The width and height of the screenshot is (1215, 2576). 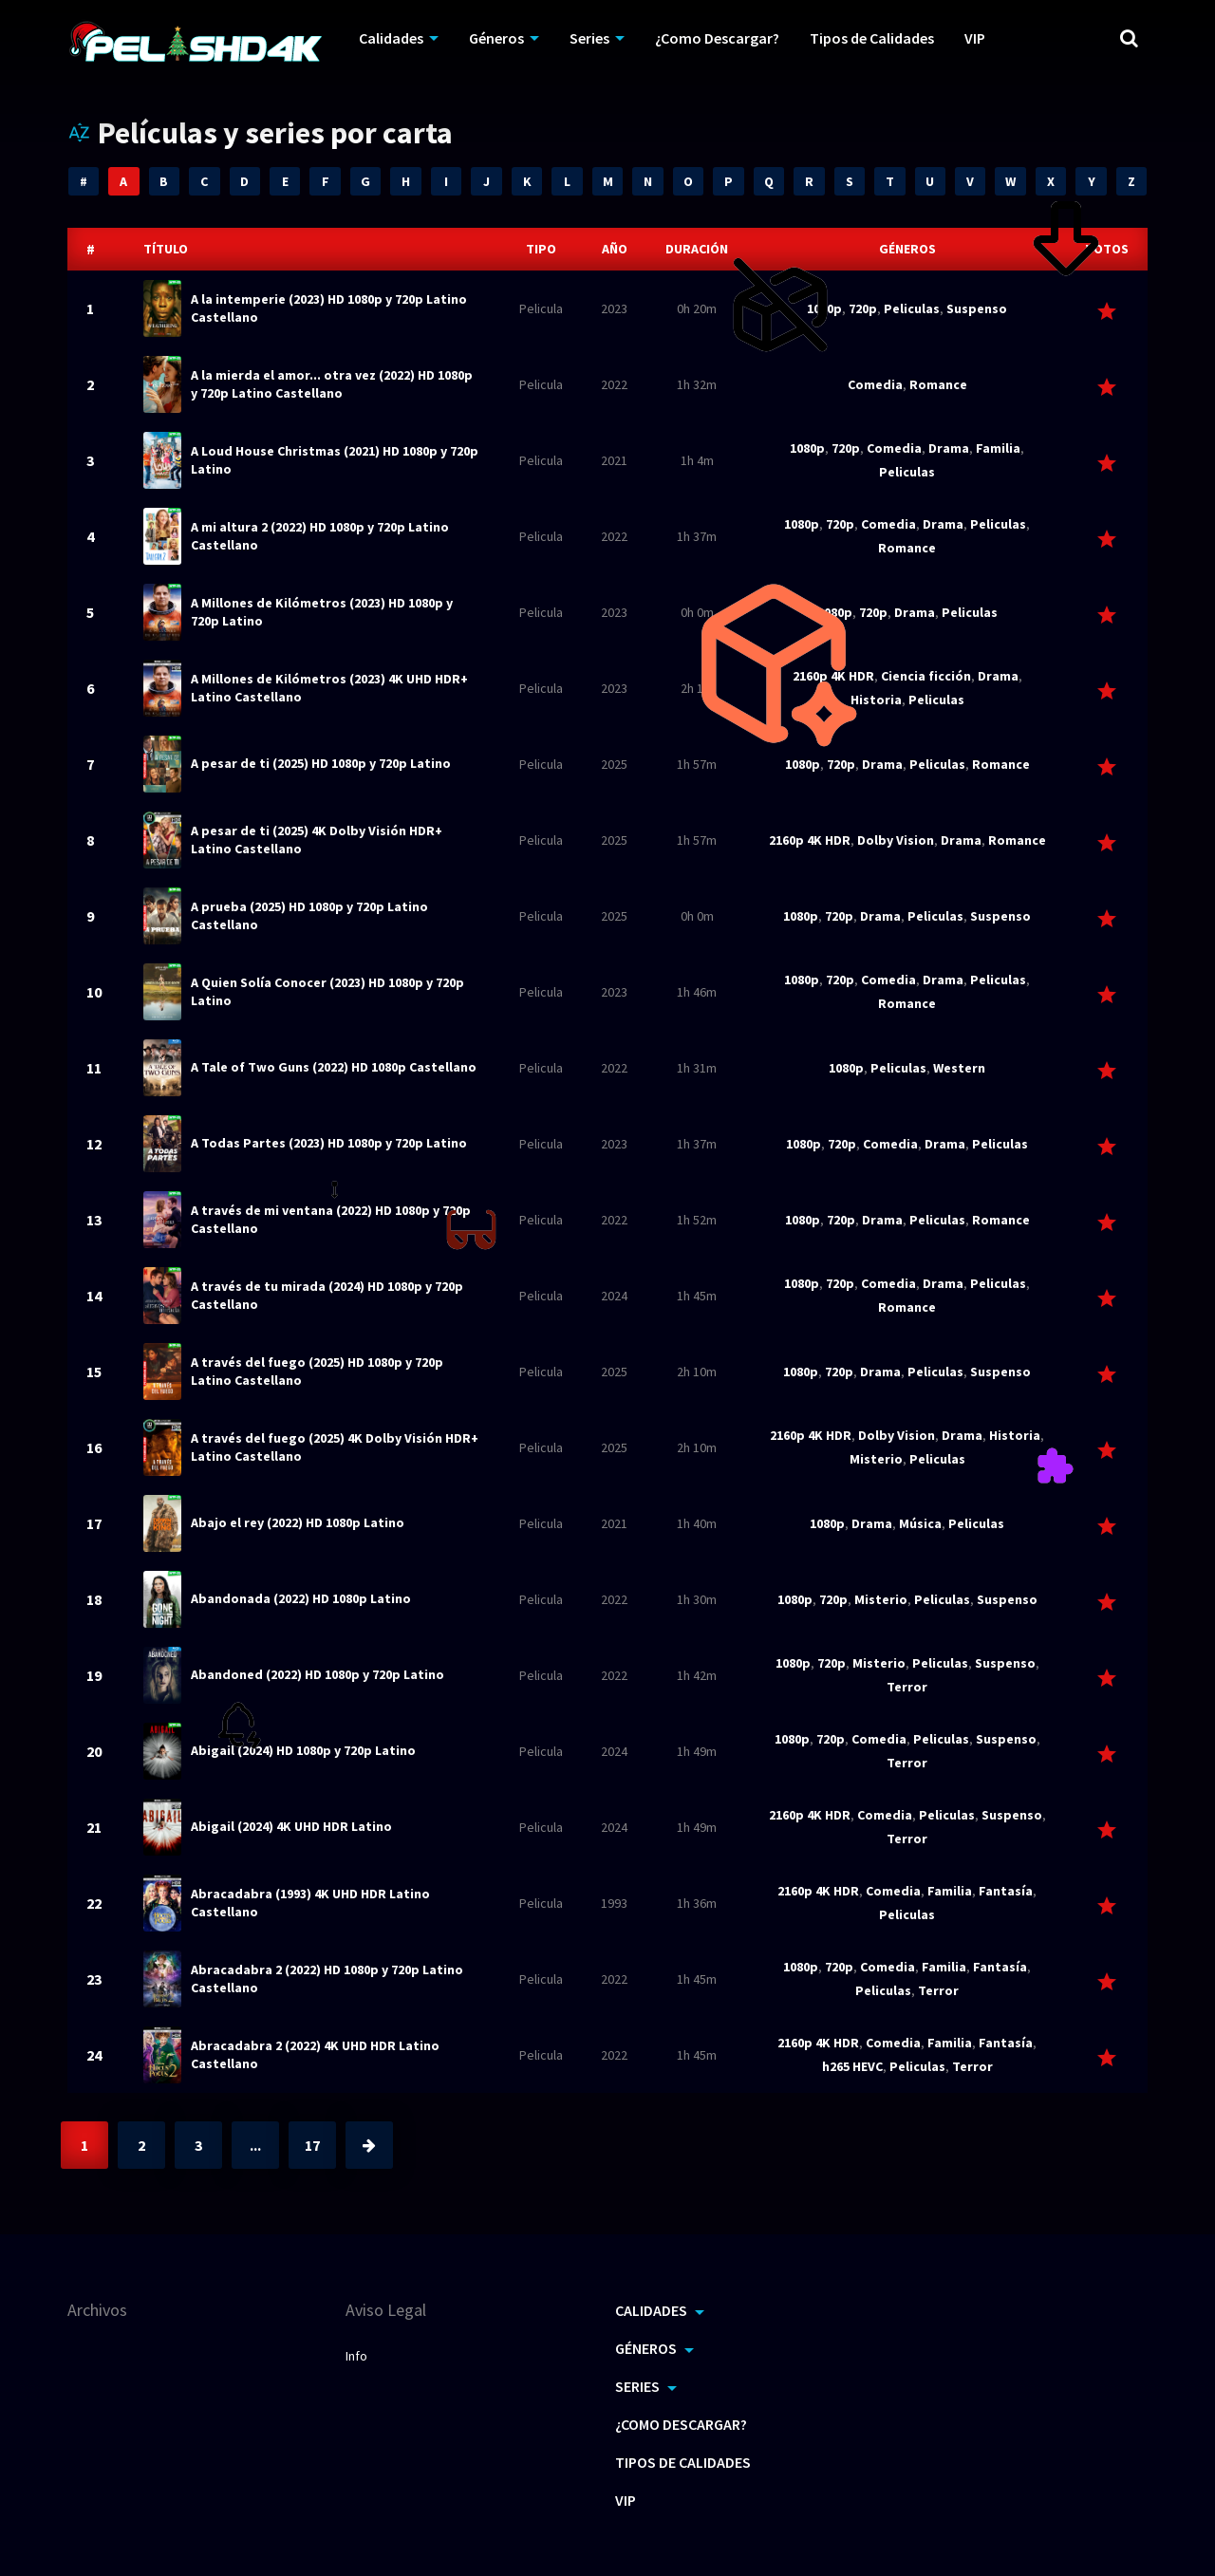 I want to click on download a file or content, so click(x=1066, y=239).